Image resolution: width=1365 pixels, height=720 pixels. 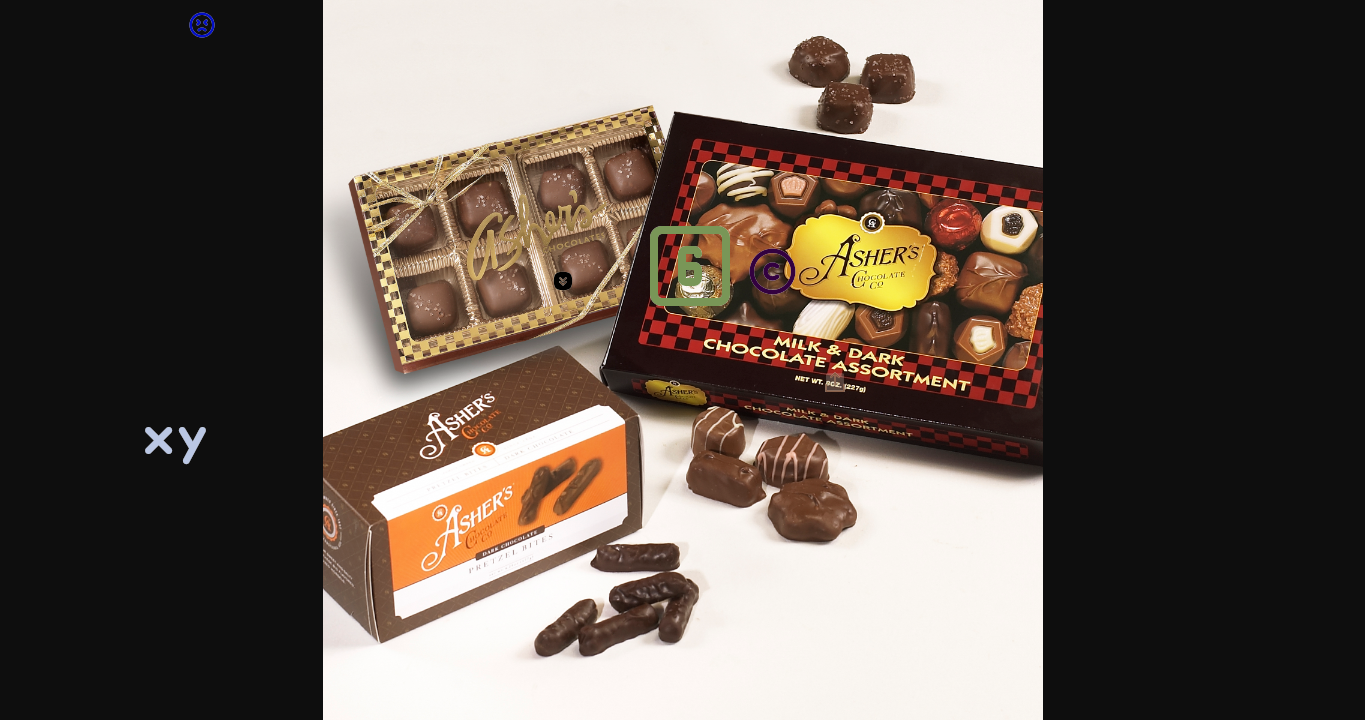 What do you see at coordinates (690, 266) in the screenshot?
I see `select or navigate to item number 6` at bounding box center [690, 266].